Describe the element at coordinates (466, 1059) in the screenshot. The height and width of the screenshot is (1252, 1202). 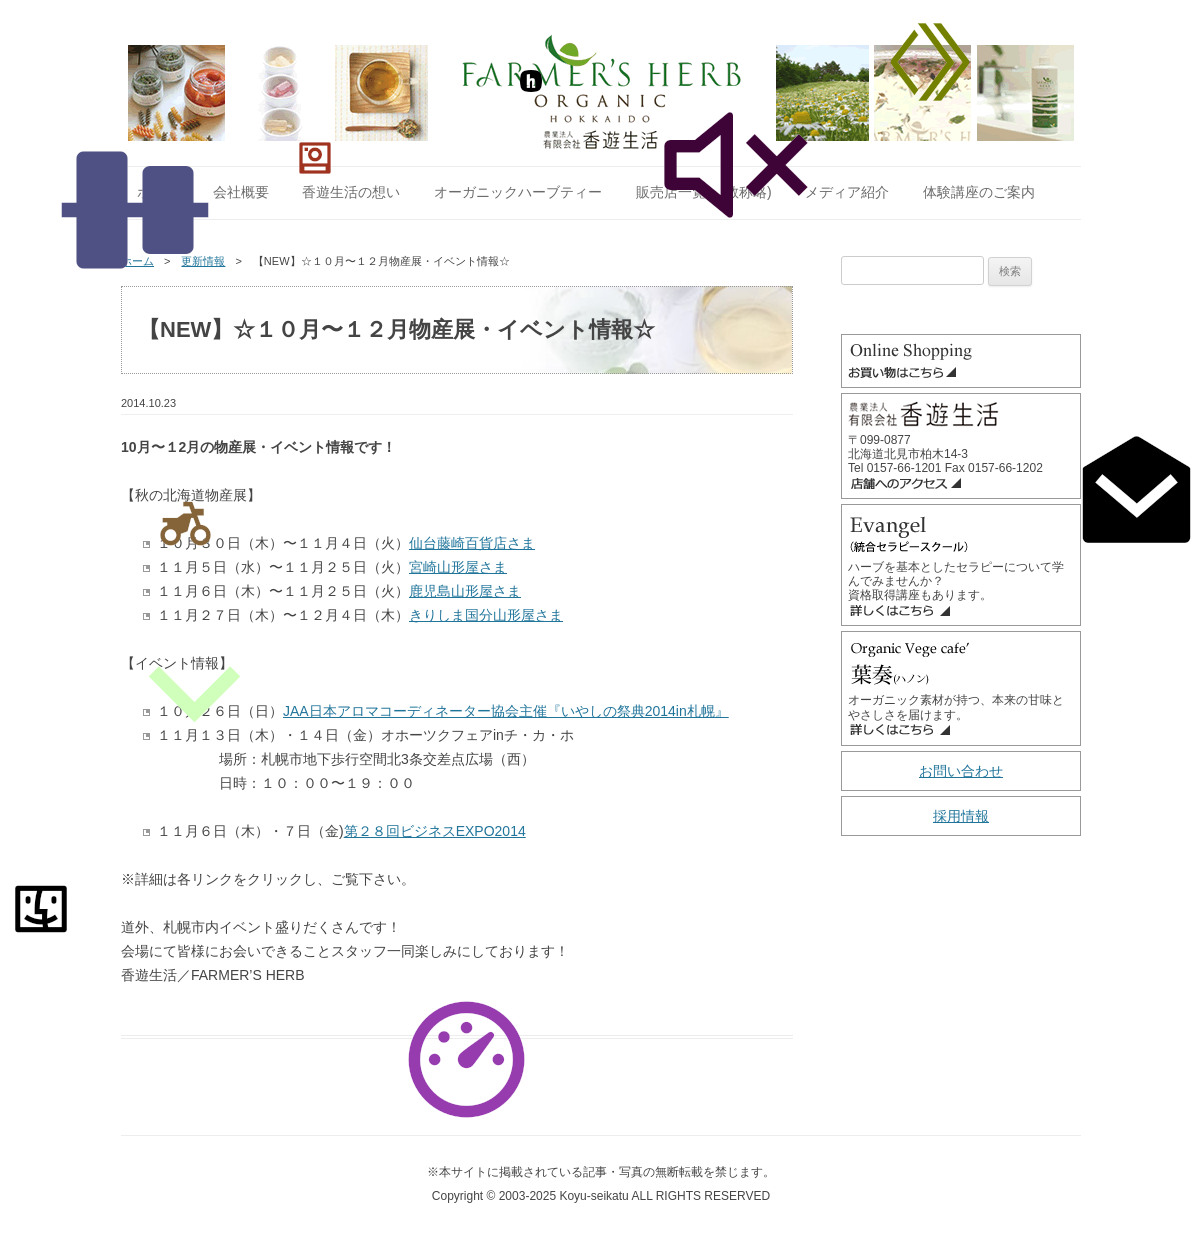
I see `access the dashboard` at that location.